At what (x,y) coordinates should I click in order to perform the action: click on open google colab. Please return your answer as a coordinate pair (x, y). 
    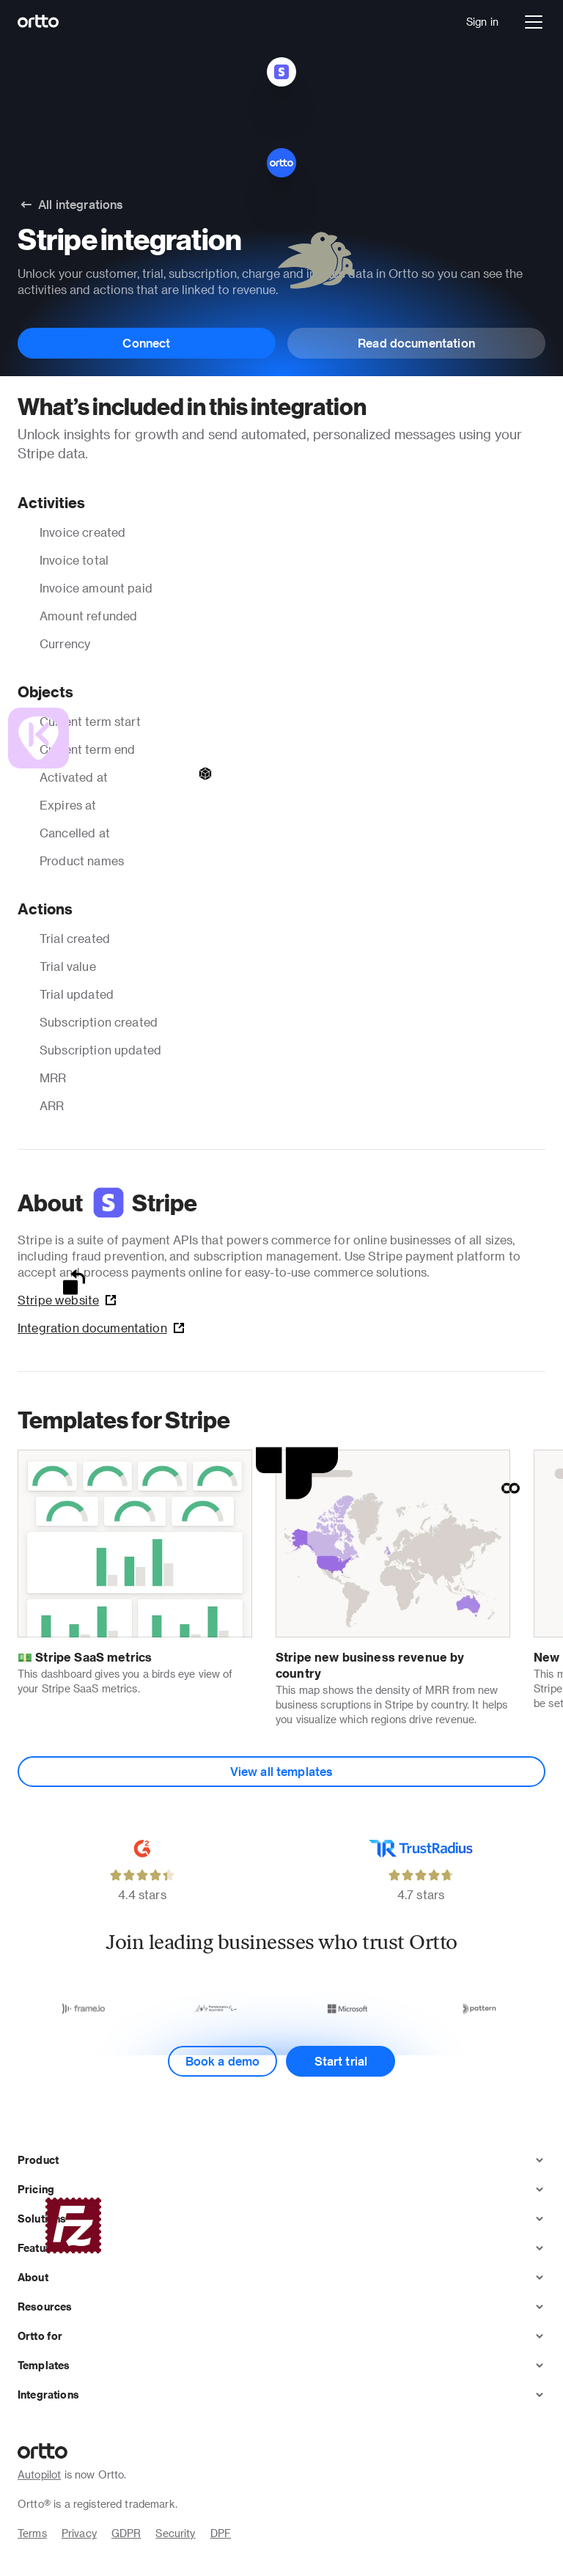
    Looking at the image, I should click on (510, 1488).